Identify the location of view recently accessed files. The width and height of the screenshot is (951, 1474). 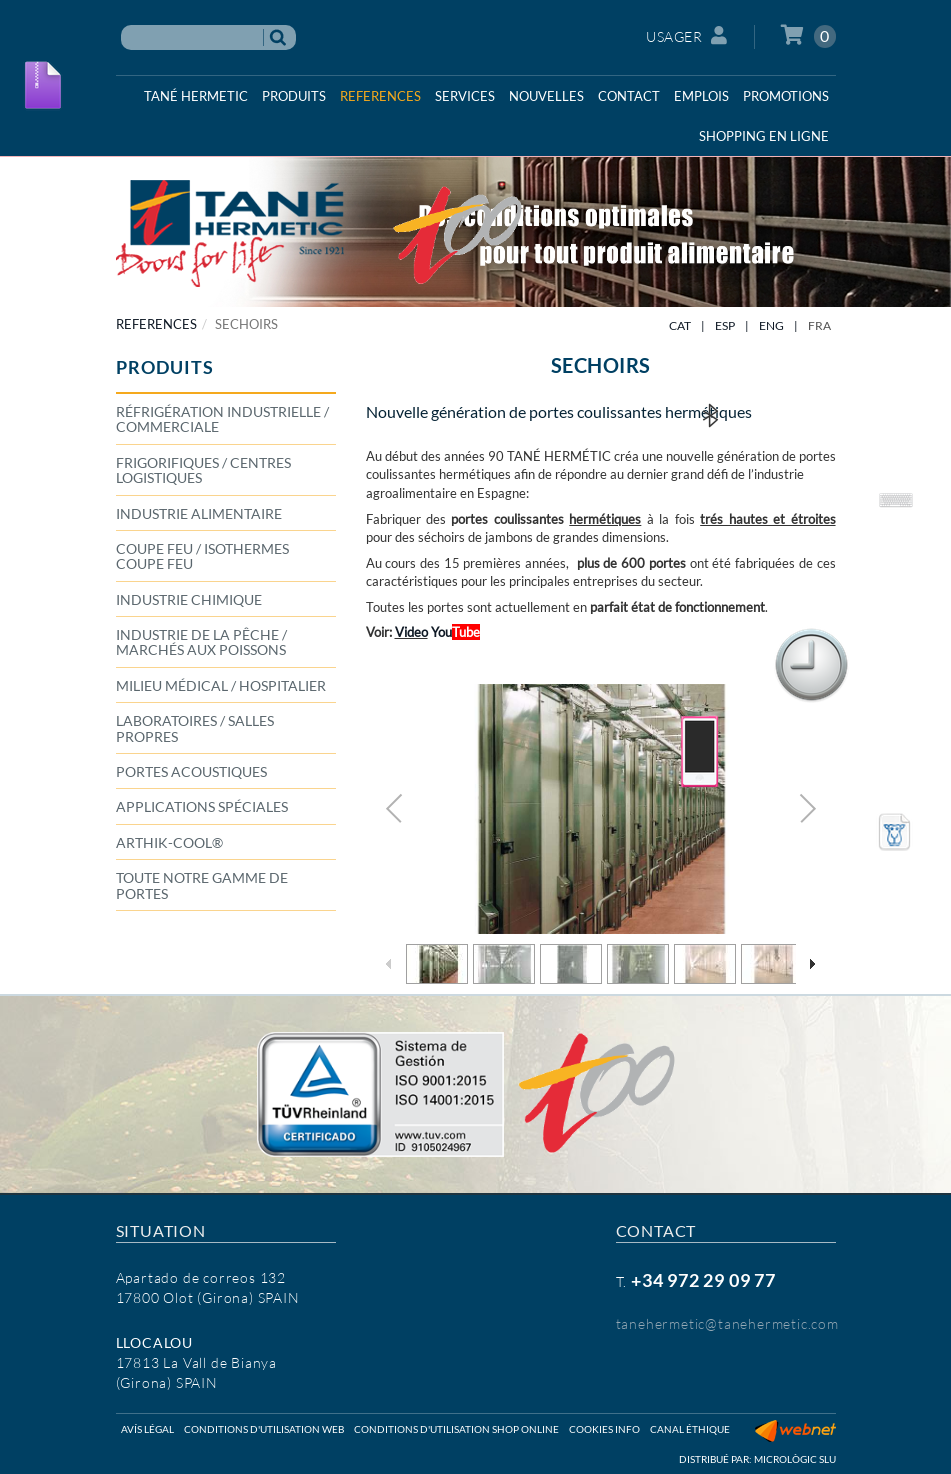
(811, 664).